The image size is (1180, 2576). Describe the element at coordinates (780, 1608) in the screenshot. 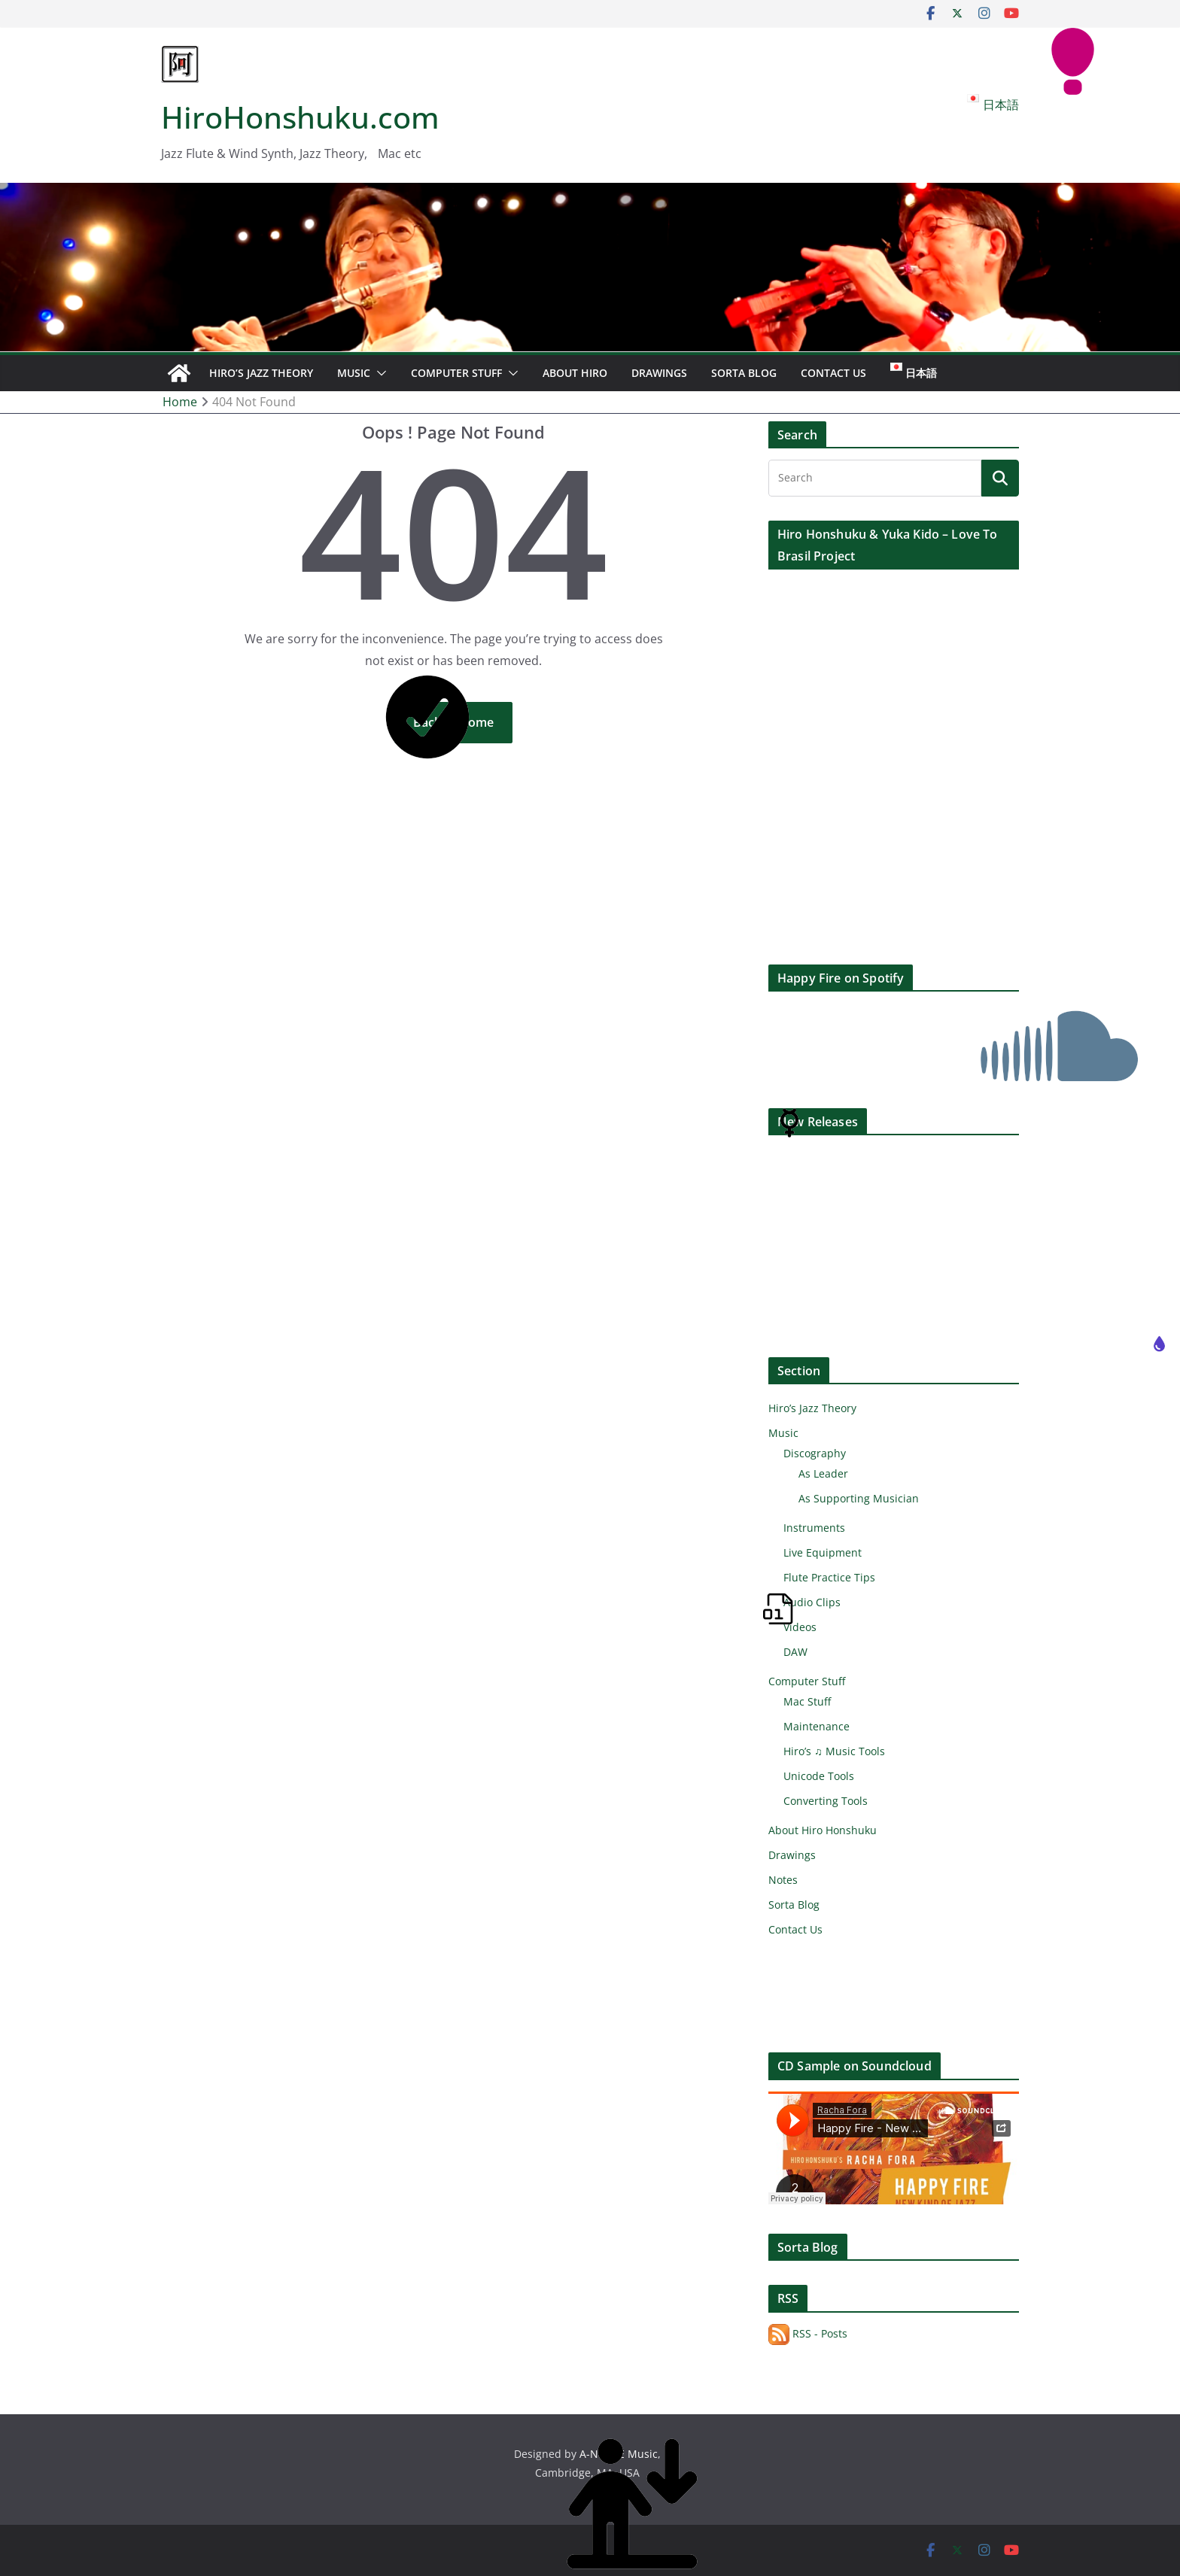

I see `view or open a binary file` at that location.